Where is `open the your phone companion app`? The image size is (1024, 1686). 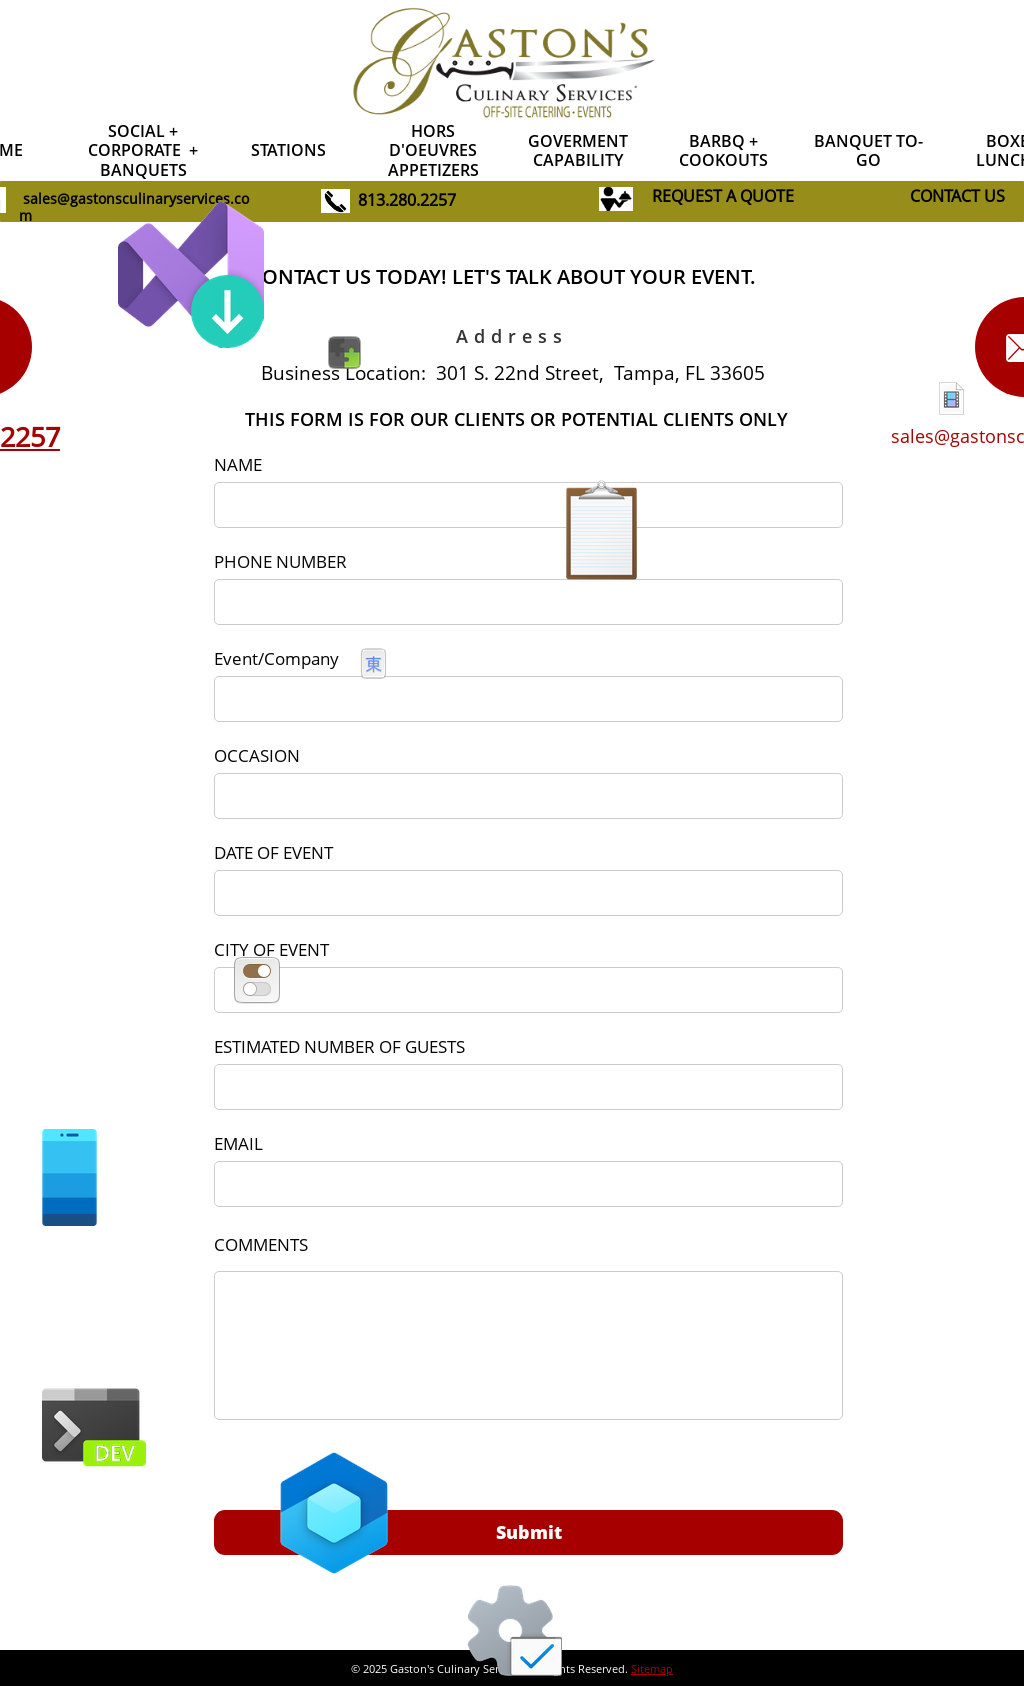
open the your phone companion app is located at coordinates (69, 1177).